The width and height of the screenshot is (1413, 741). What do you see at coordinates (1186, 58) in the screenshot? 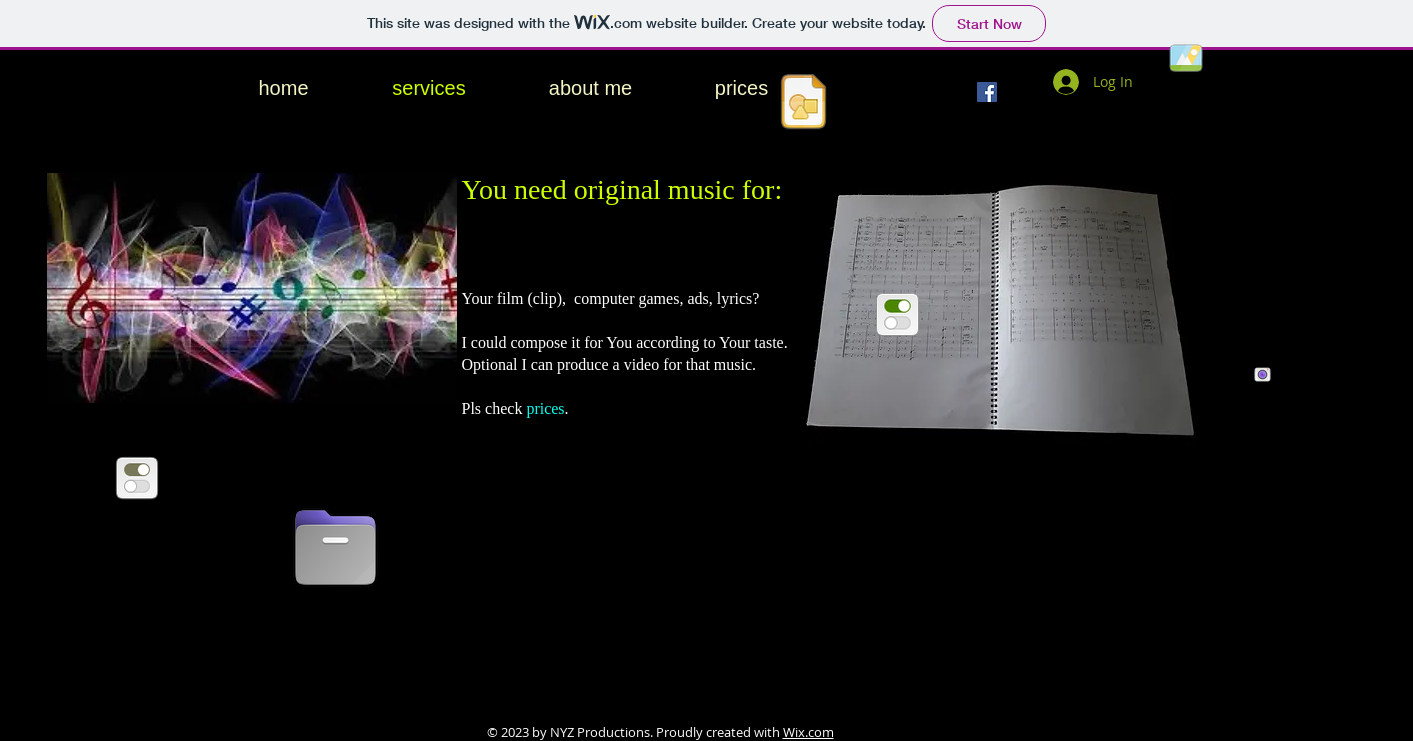
I see `open photo management app` at bounding box center [1186, 58].